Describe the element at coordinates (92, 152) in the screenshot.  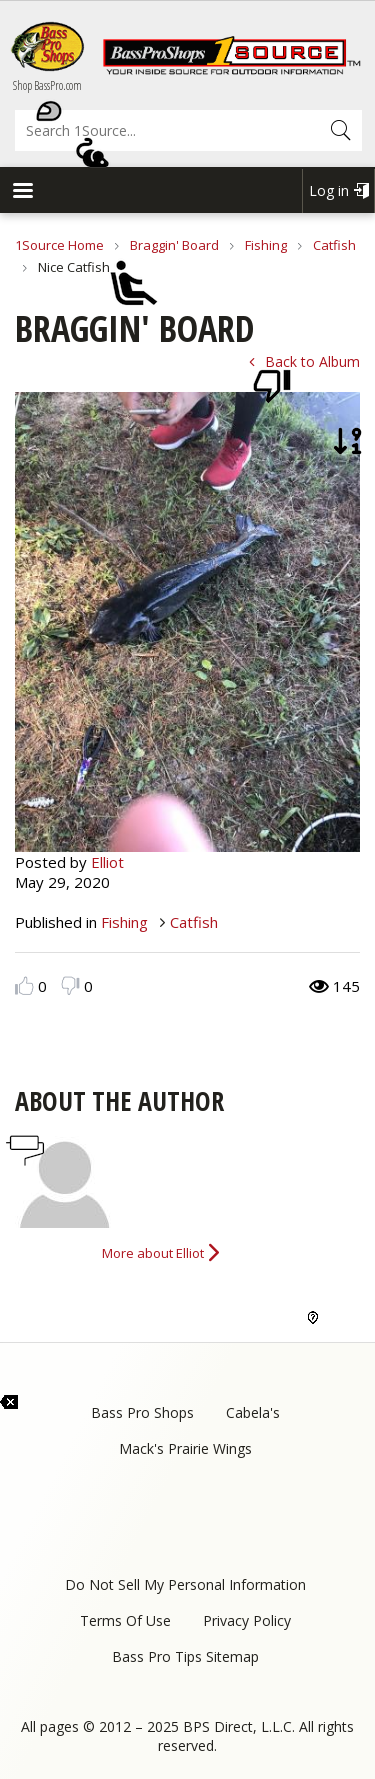
I see `request pest control services for rodents` at that location.